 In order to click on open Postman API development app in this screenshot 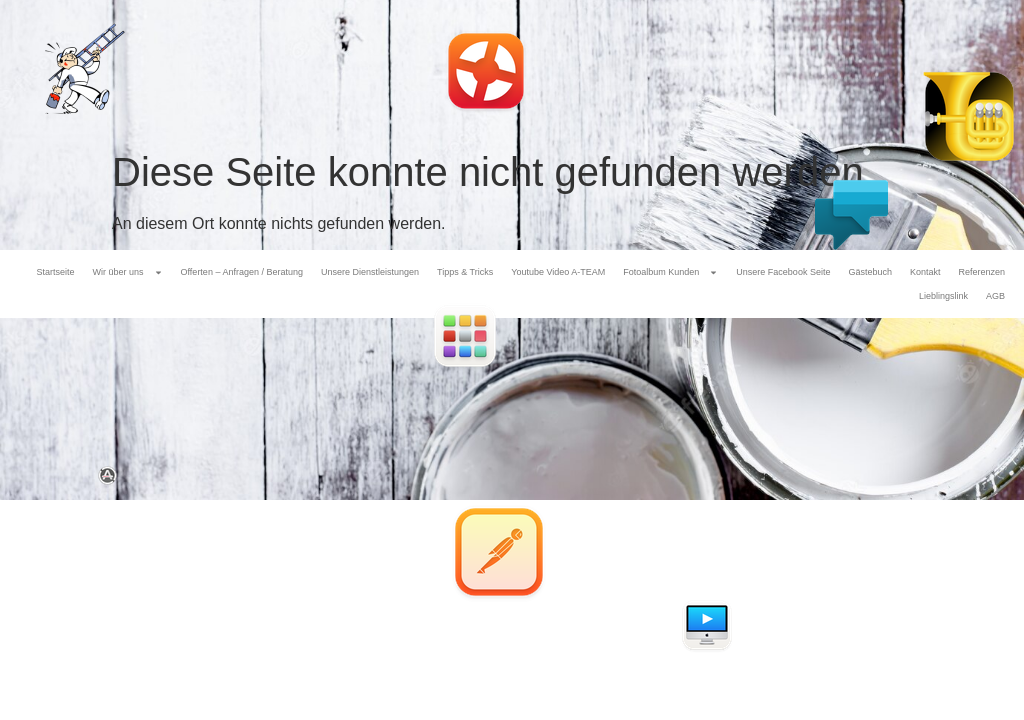, I will do `click(499, 552)`.